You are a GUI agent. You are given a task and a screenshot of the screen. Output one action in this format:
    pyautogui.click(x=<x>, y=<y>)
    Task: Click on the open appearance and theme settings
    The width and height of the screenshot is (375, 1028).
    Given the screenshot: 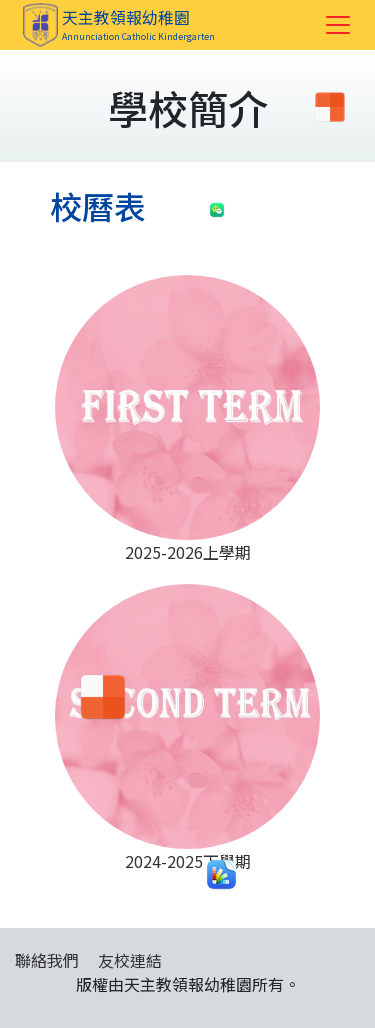 What is the action you would take?
    pyautogui.click(x=221, y=874)
    